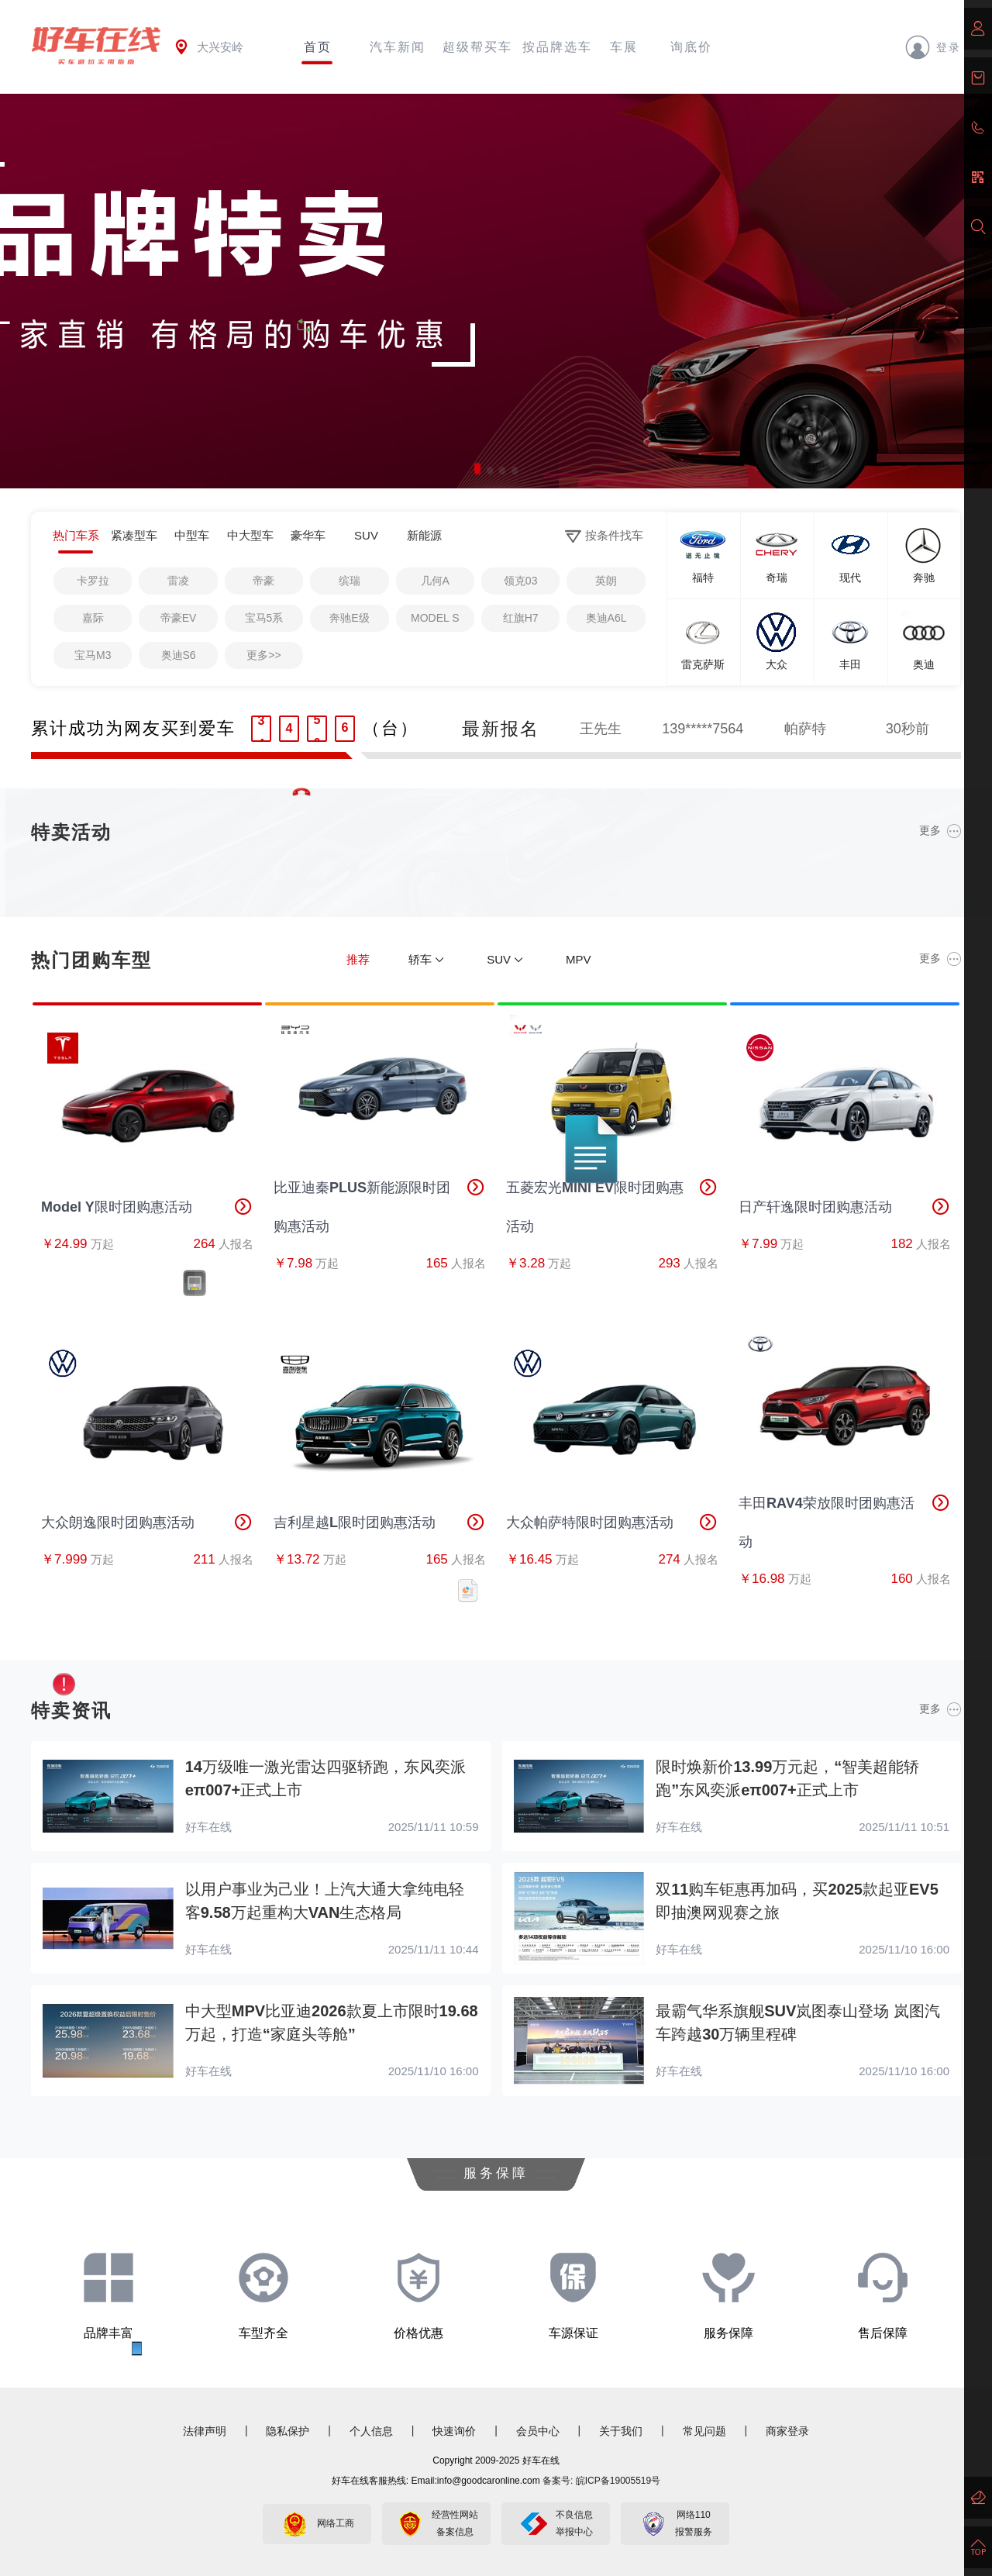  Describe the element at coordinates (195, 1283) in the screenshot. I see `nintendo 64 rom file` at that location.